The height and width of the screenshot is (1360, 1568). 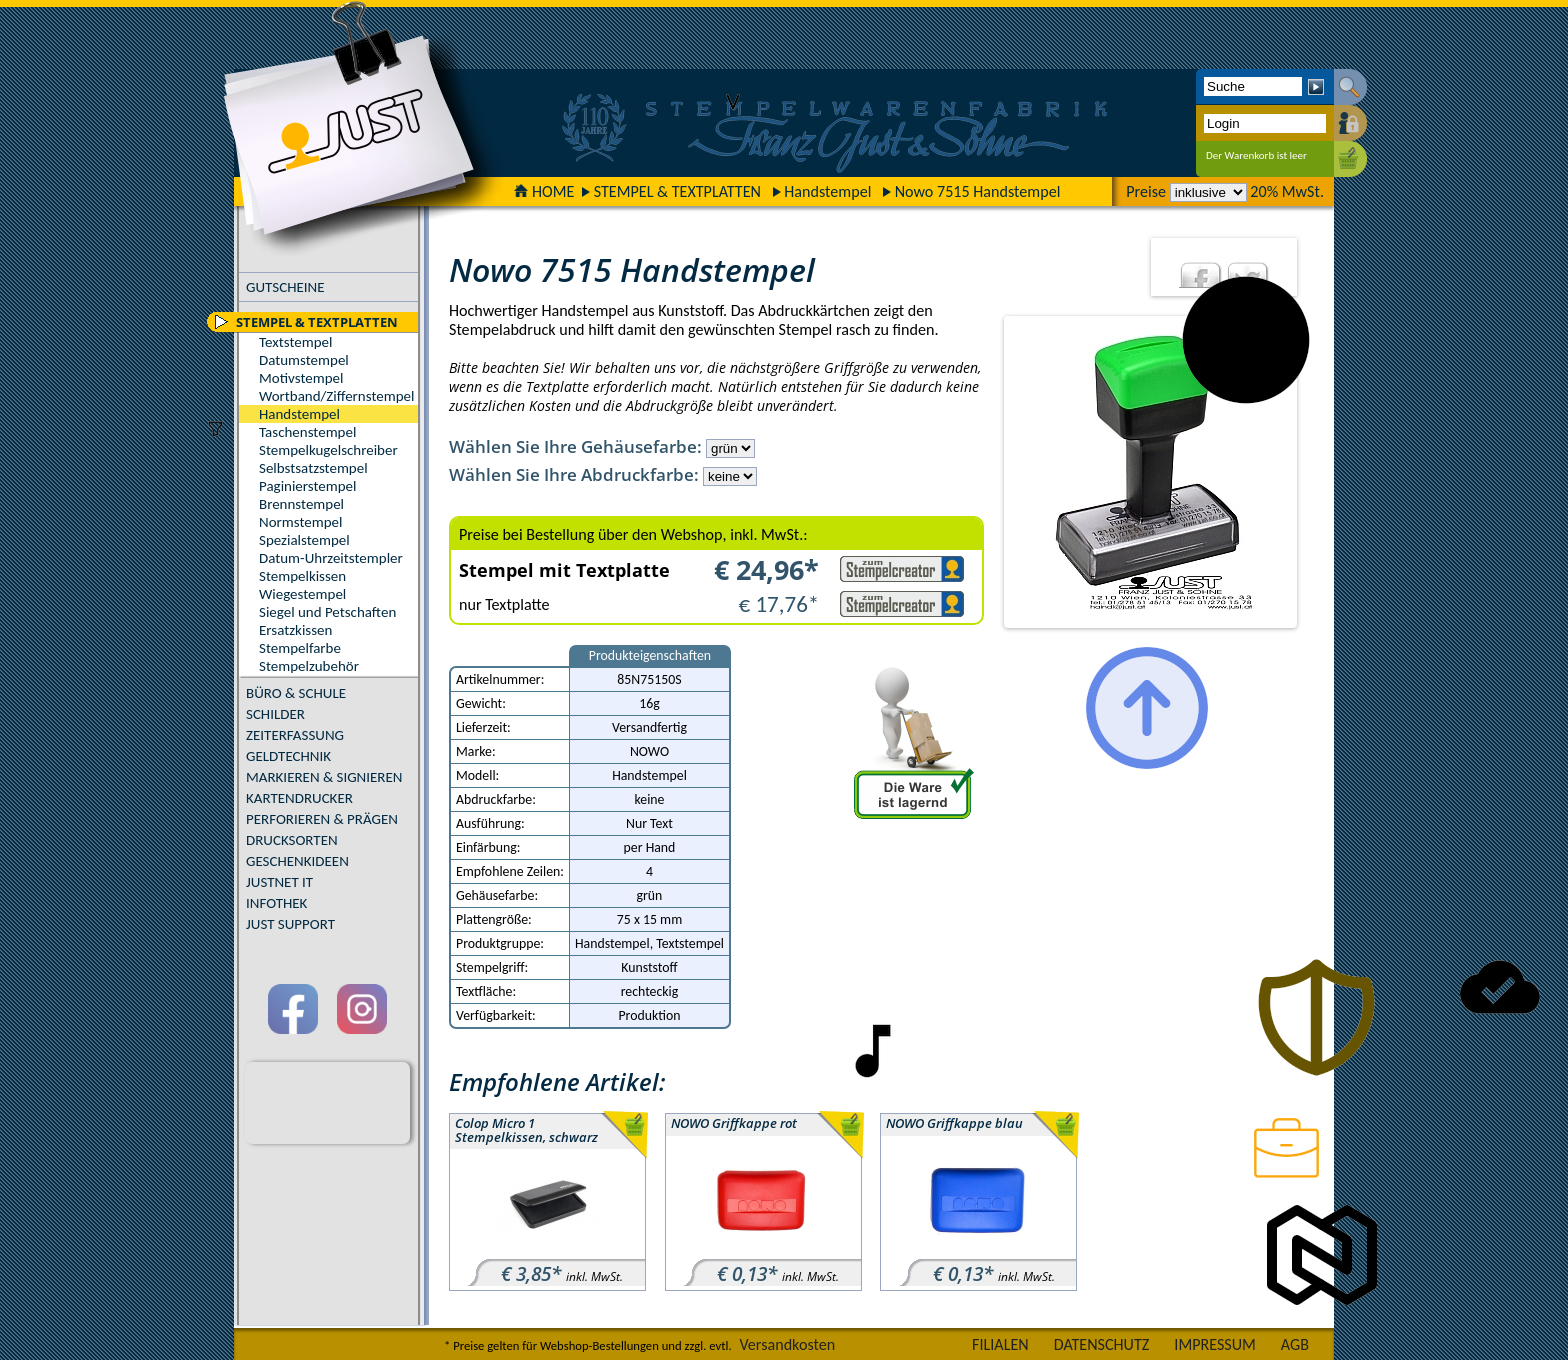 I want to click on play or access audio content, so click(x=873, y=1051).